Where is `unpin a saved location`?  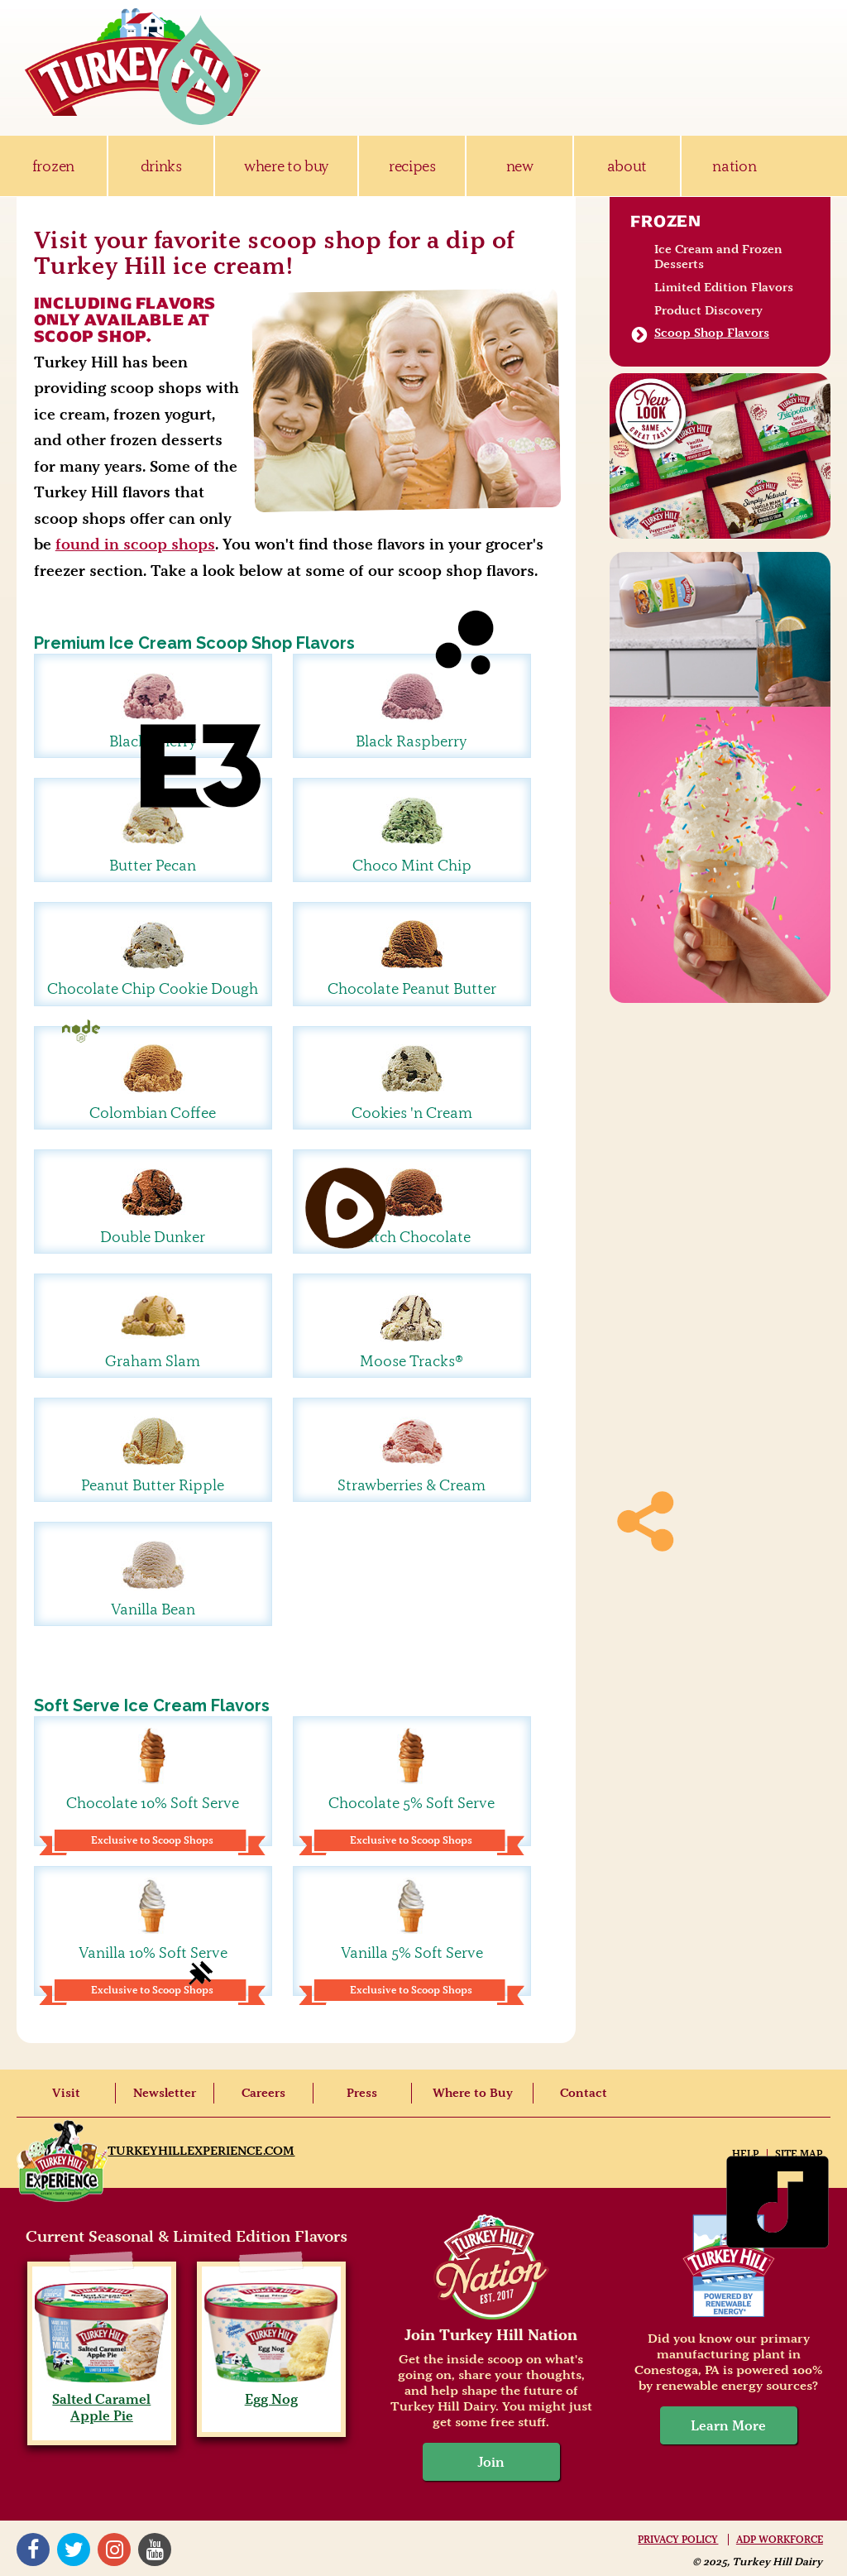
unpin a saved location is located at coordinates (199, 1974).